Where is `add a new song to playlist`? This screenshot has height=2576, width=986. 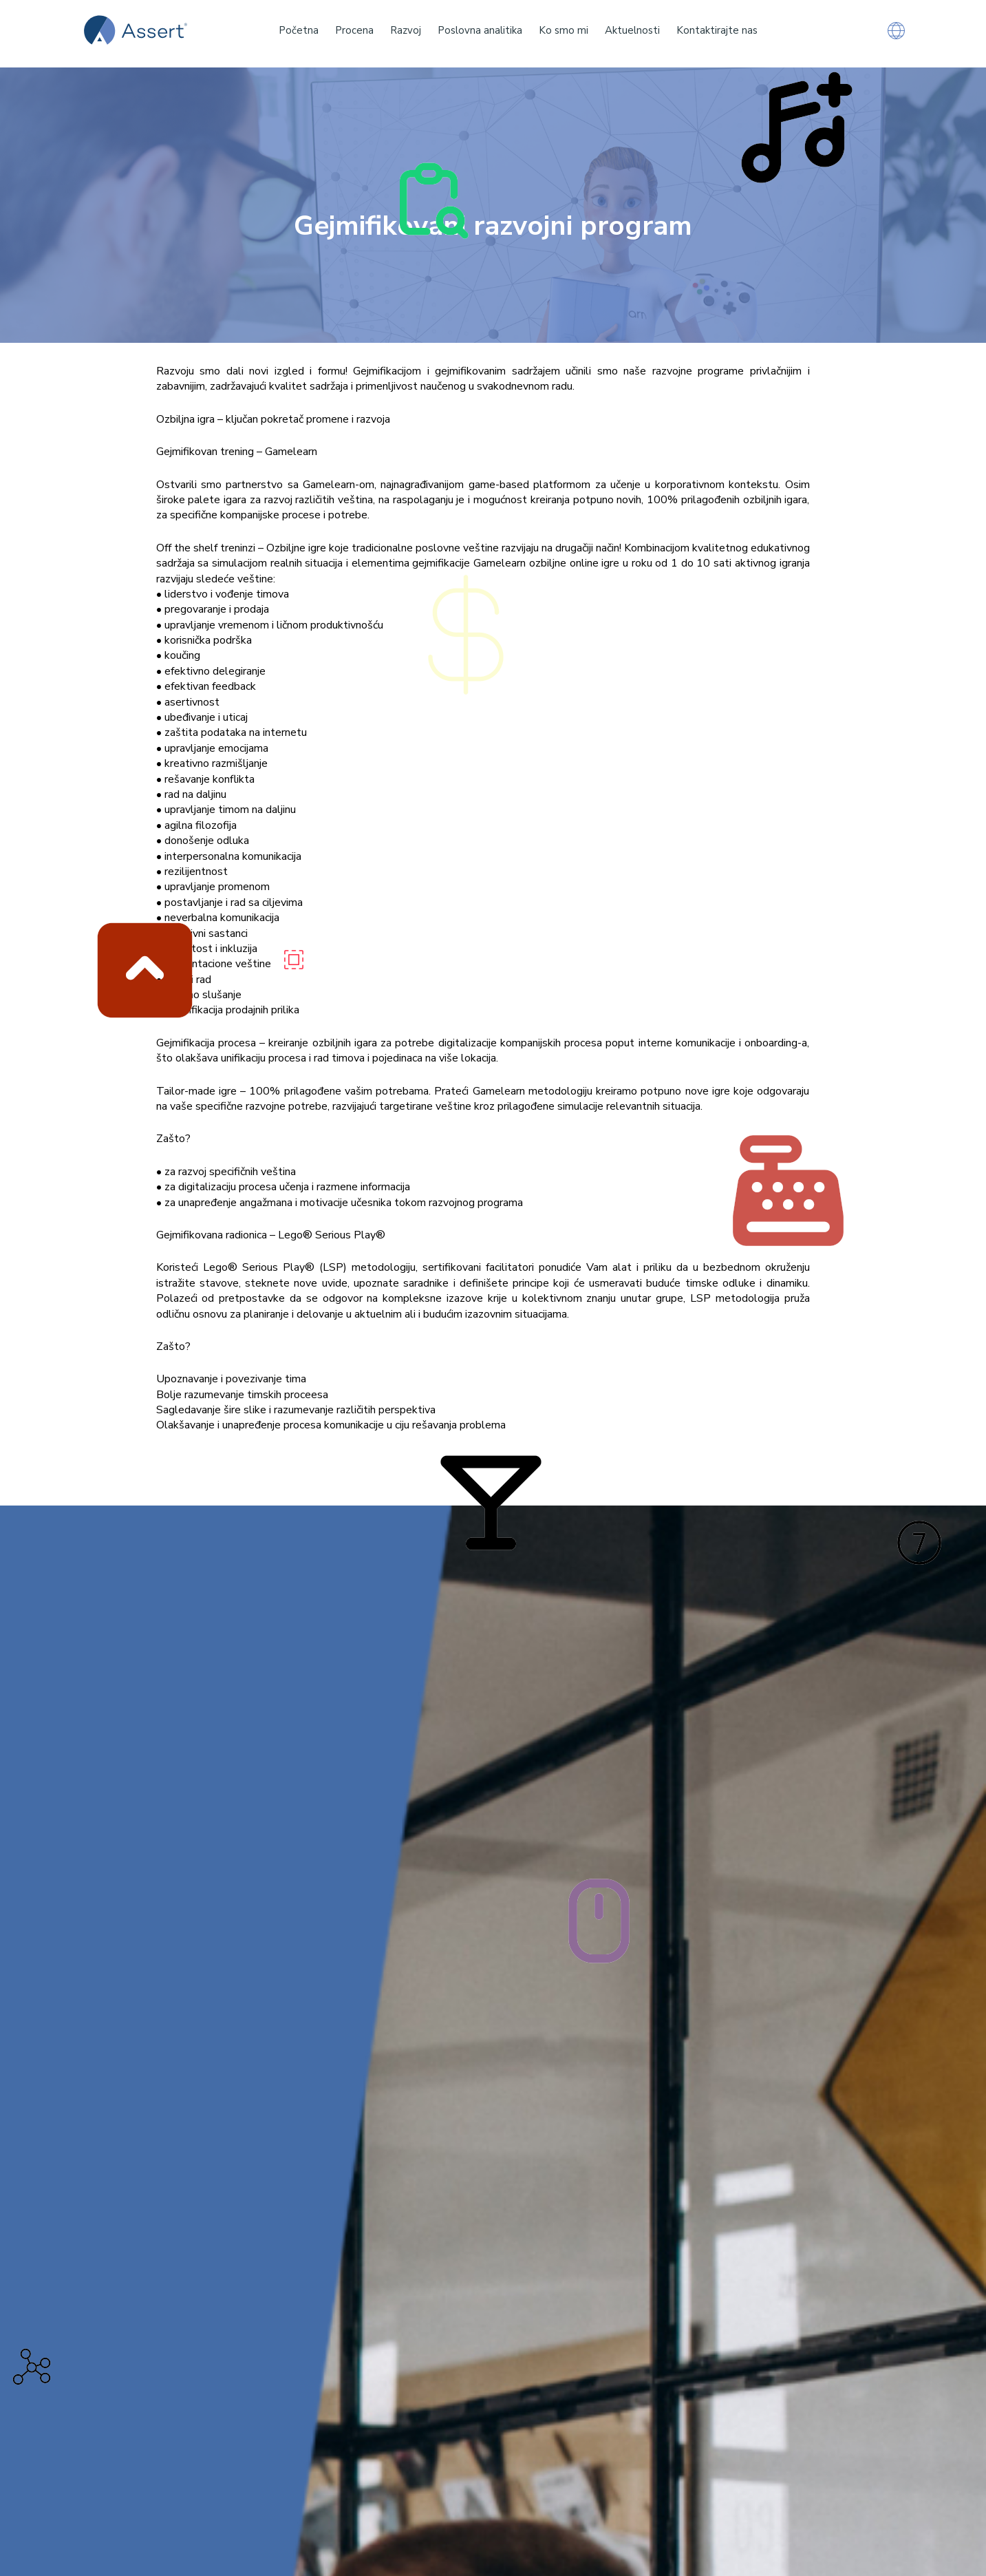 add a new song to playlist is located at coordinates (799, 129).